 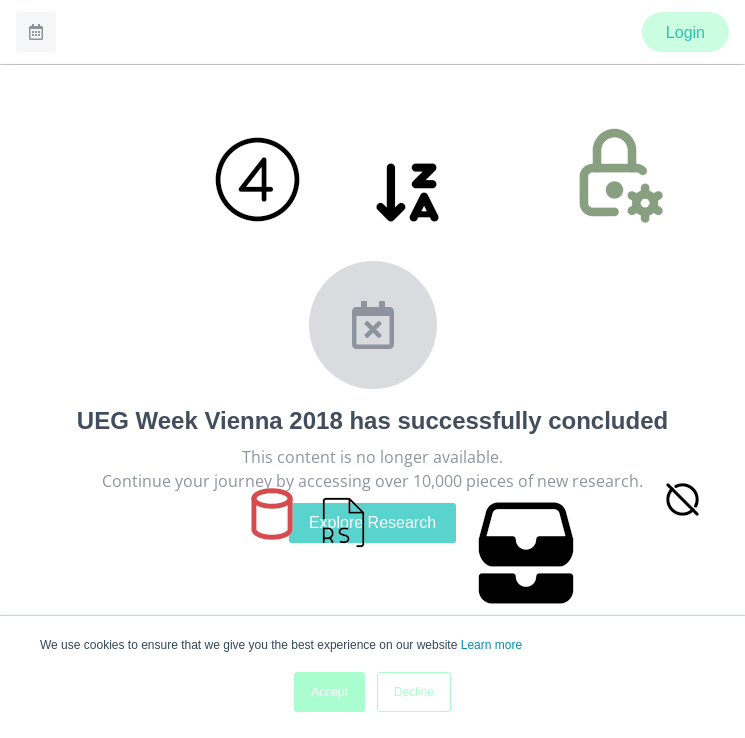 I want to click on access security settings, so click(x=614, y=172).